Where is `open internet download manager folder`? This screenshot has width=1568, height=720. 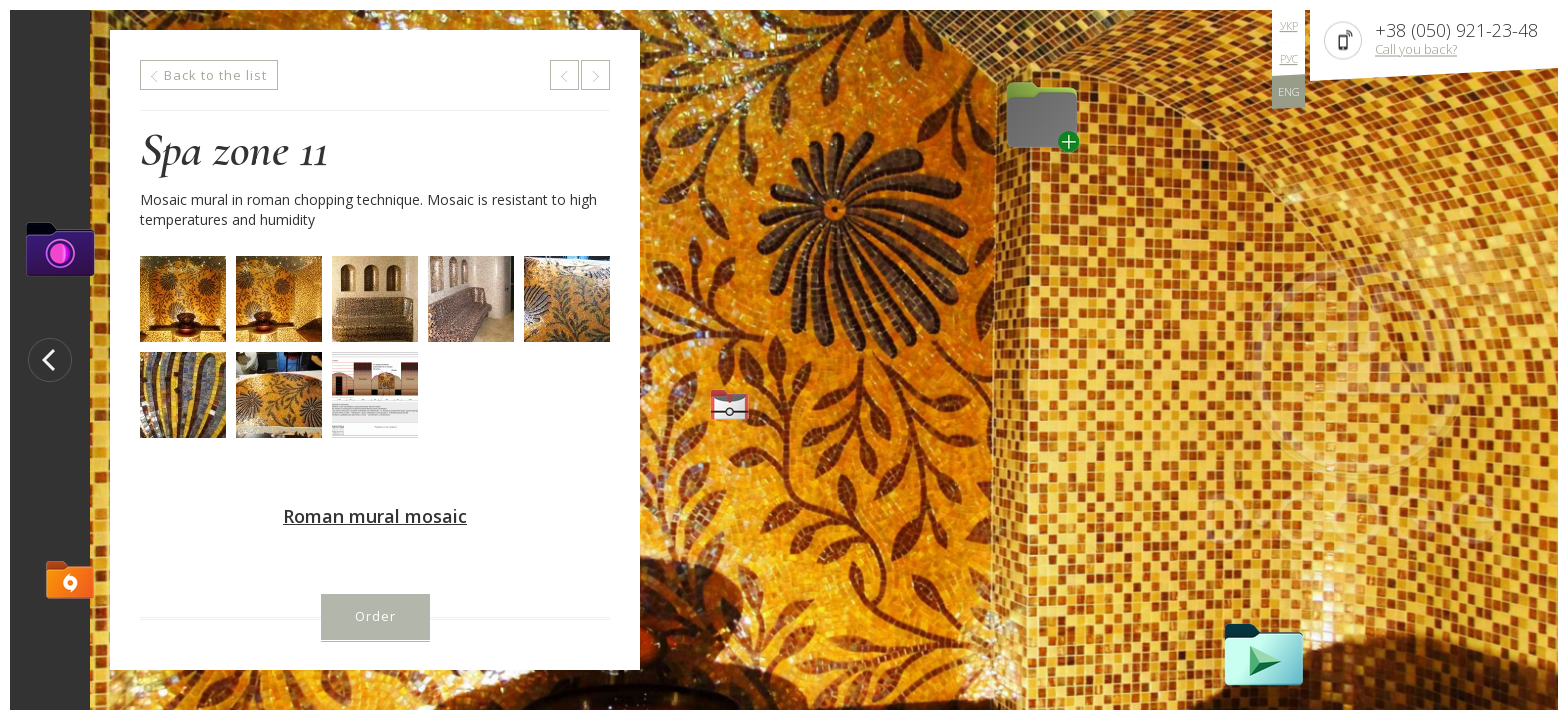 open internet download manager folder is located at coordinates (1263, 656).